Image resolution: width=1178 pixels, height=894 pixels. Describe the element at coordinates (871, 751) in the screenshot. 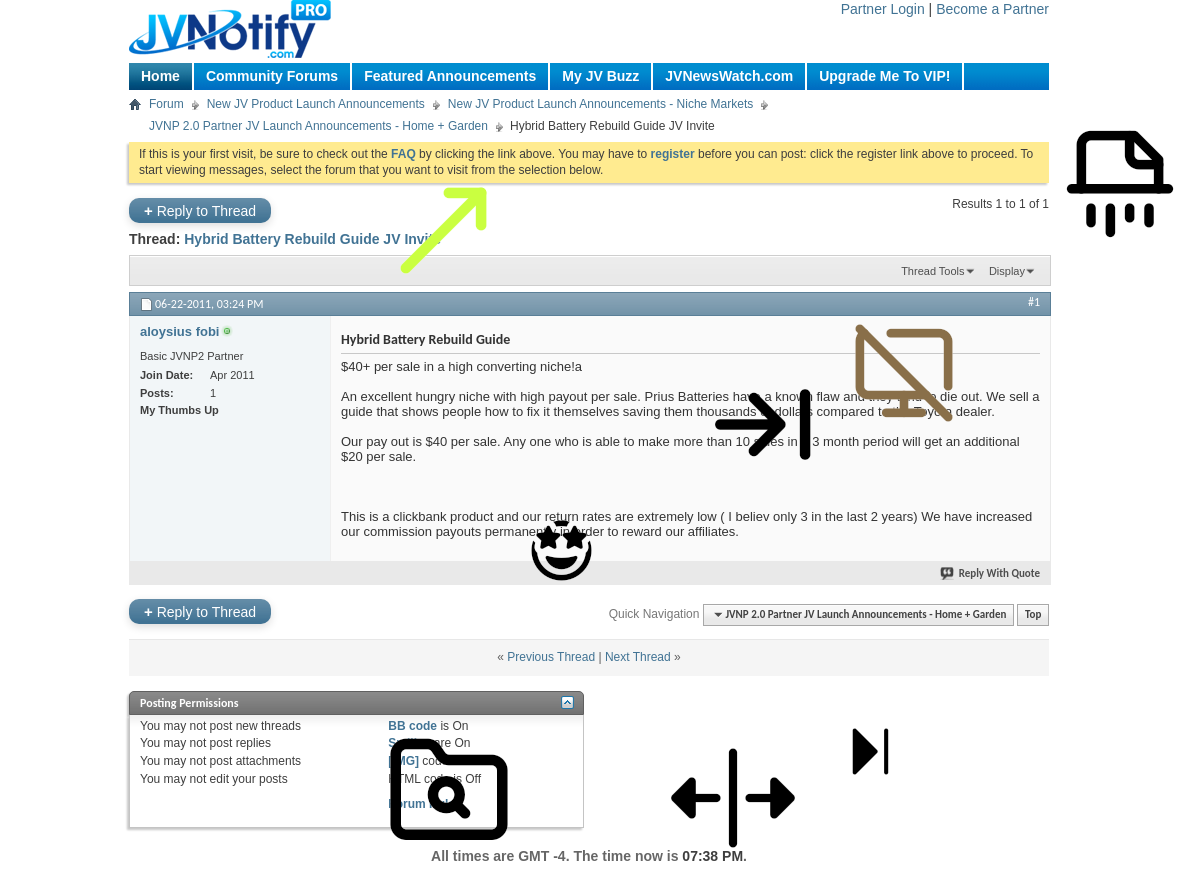

I see `skip to next track or item` at that location.